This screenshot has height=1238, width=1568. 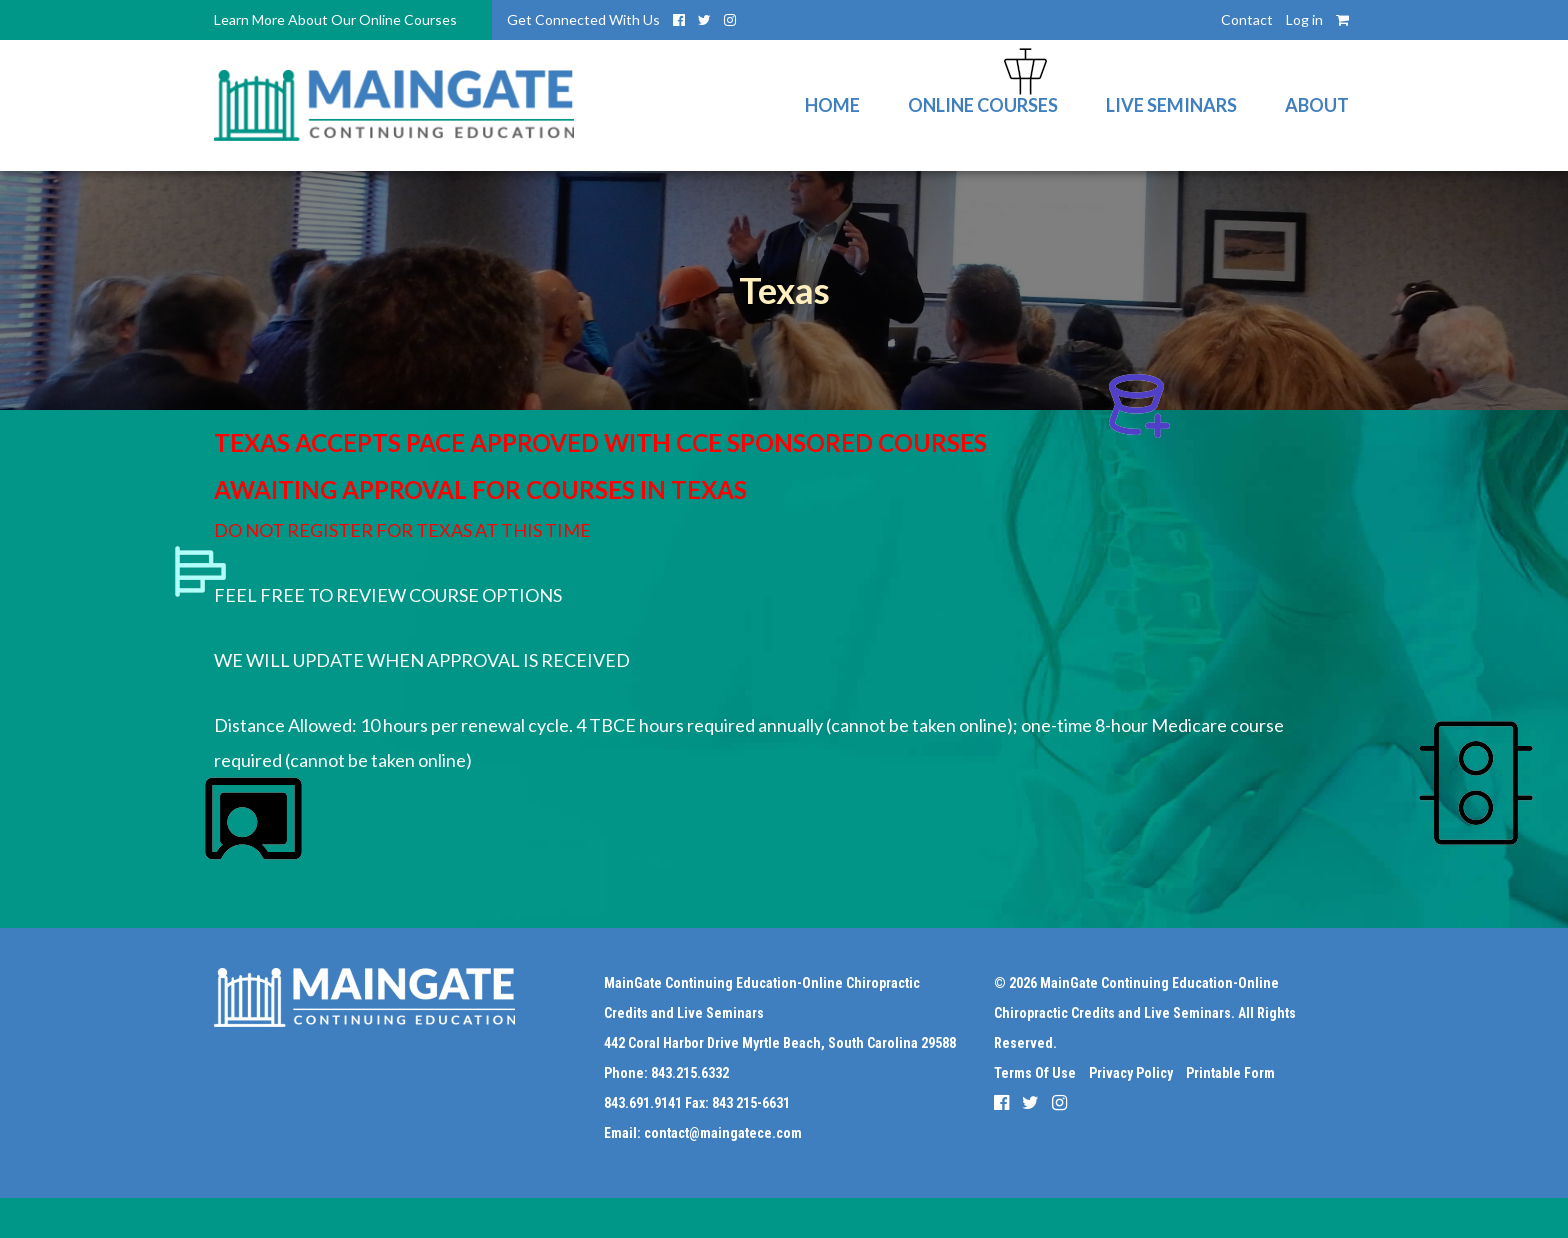 I want to click on traffic or signal status indicator, so click(x=1476, y=783).